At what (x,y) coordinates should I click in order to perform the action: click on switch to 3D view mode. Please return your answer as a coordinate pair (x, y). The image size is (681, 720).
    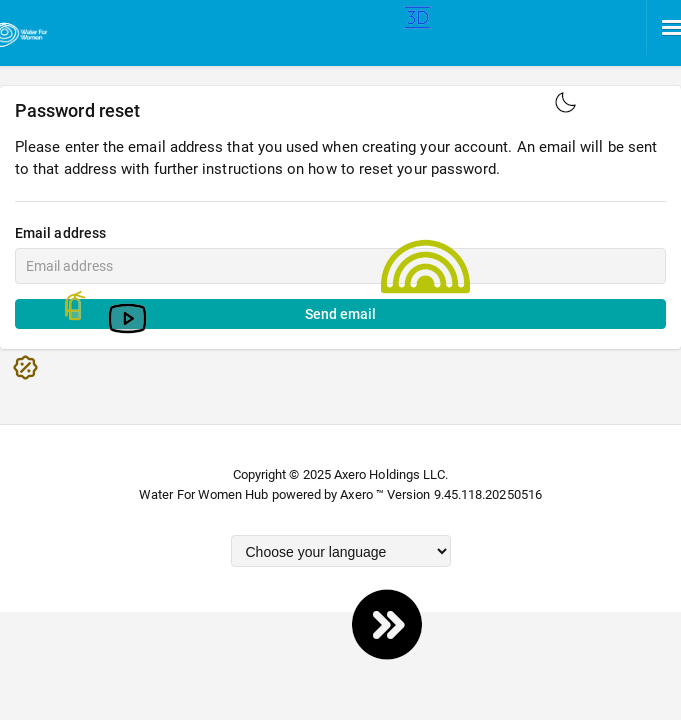
    Looking at the image, I should click on (417, 17).